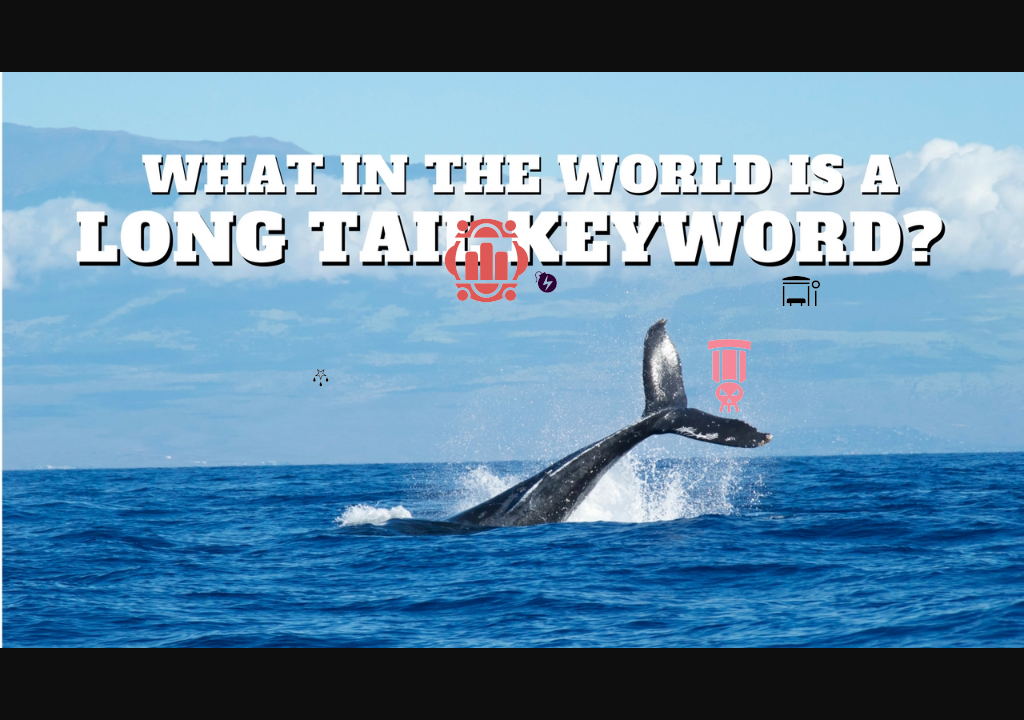  I want to click on activate an explosive or power attack ability, so click(546, 282).